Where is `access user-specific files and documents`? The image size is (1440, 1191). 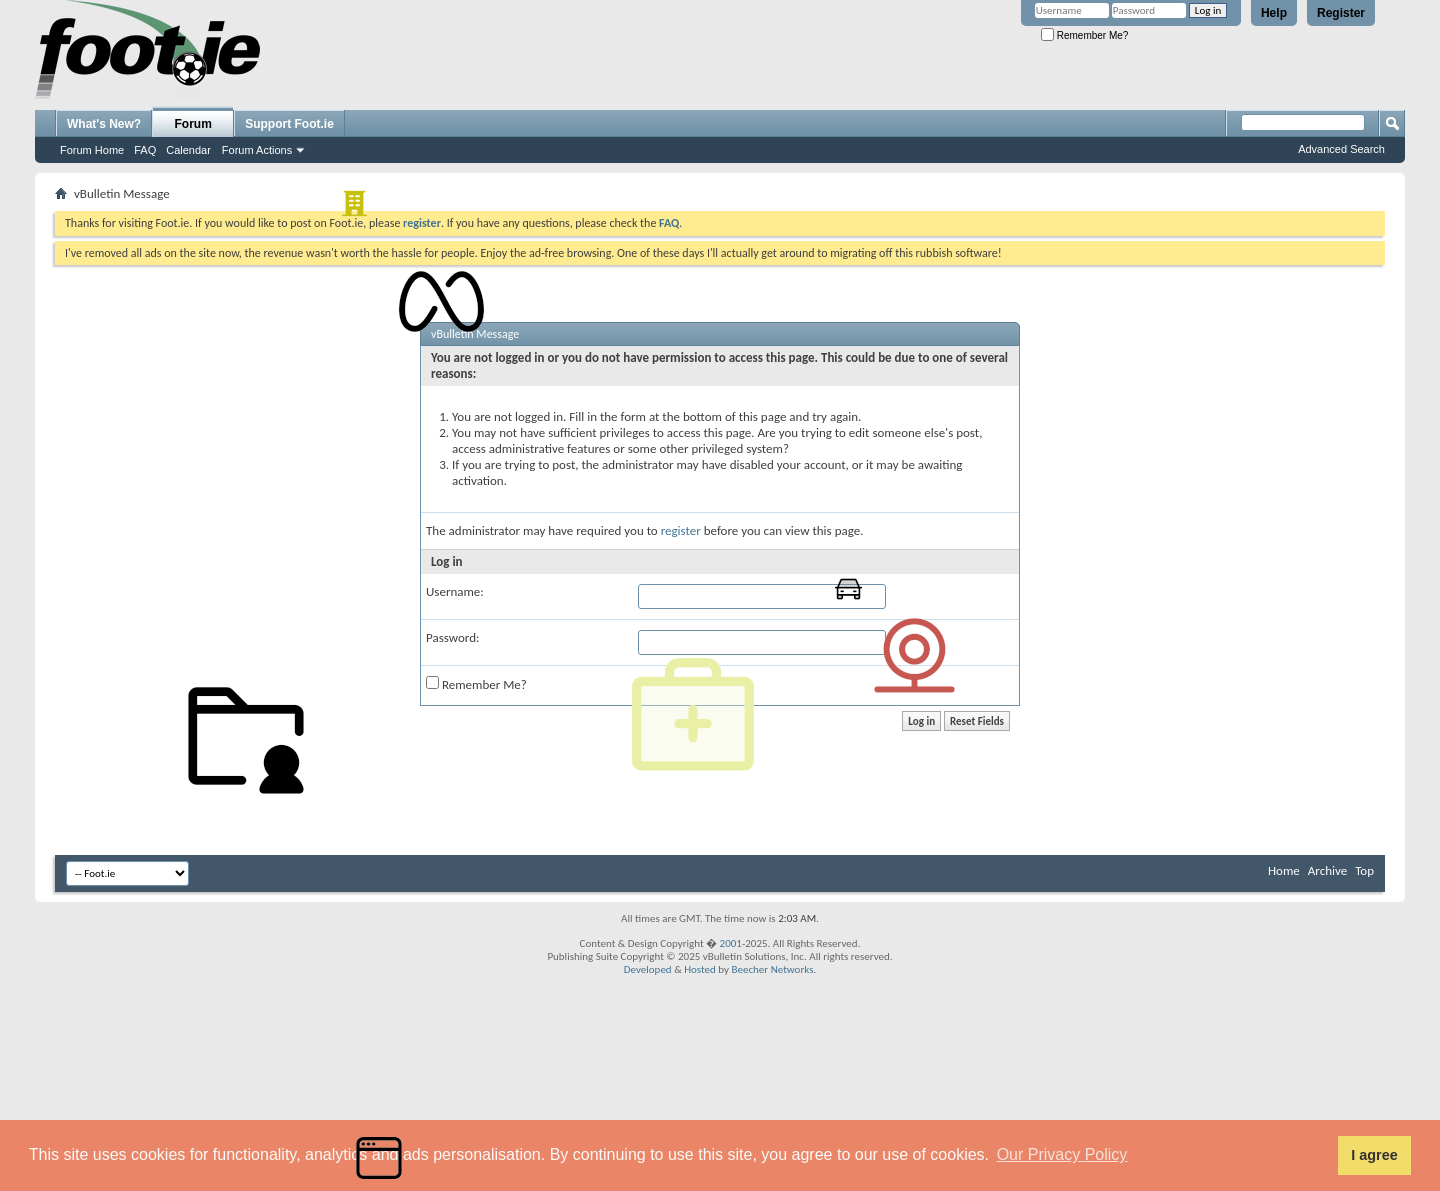
access user-specific files and documents is located at coordinates (246, 736).